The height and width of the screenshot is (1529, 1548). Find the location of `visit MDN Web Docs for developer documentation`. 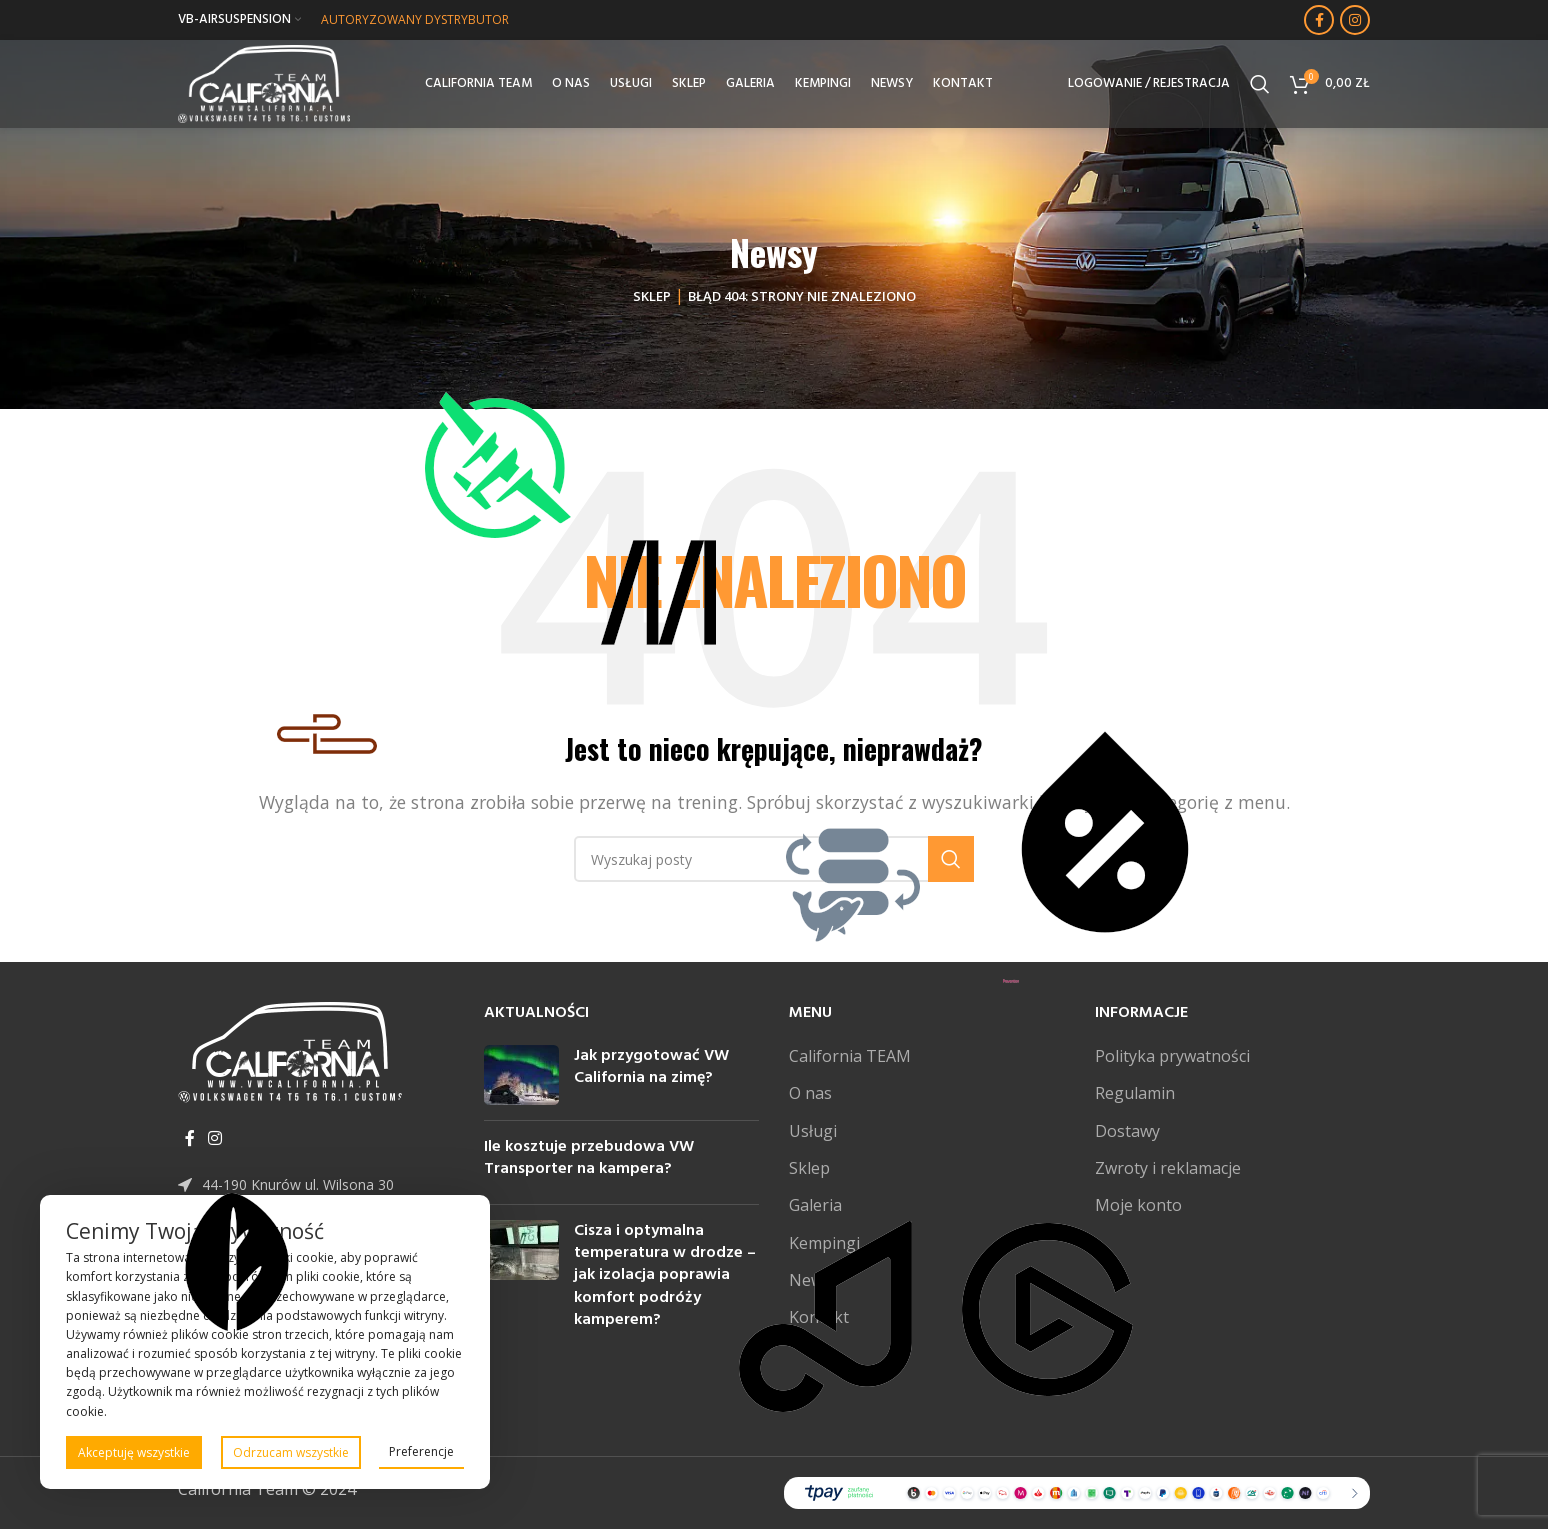

visit MDN Web Docs for developer documentation is located at coordinates (658, 592).